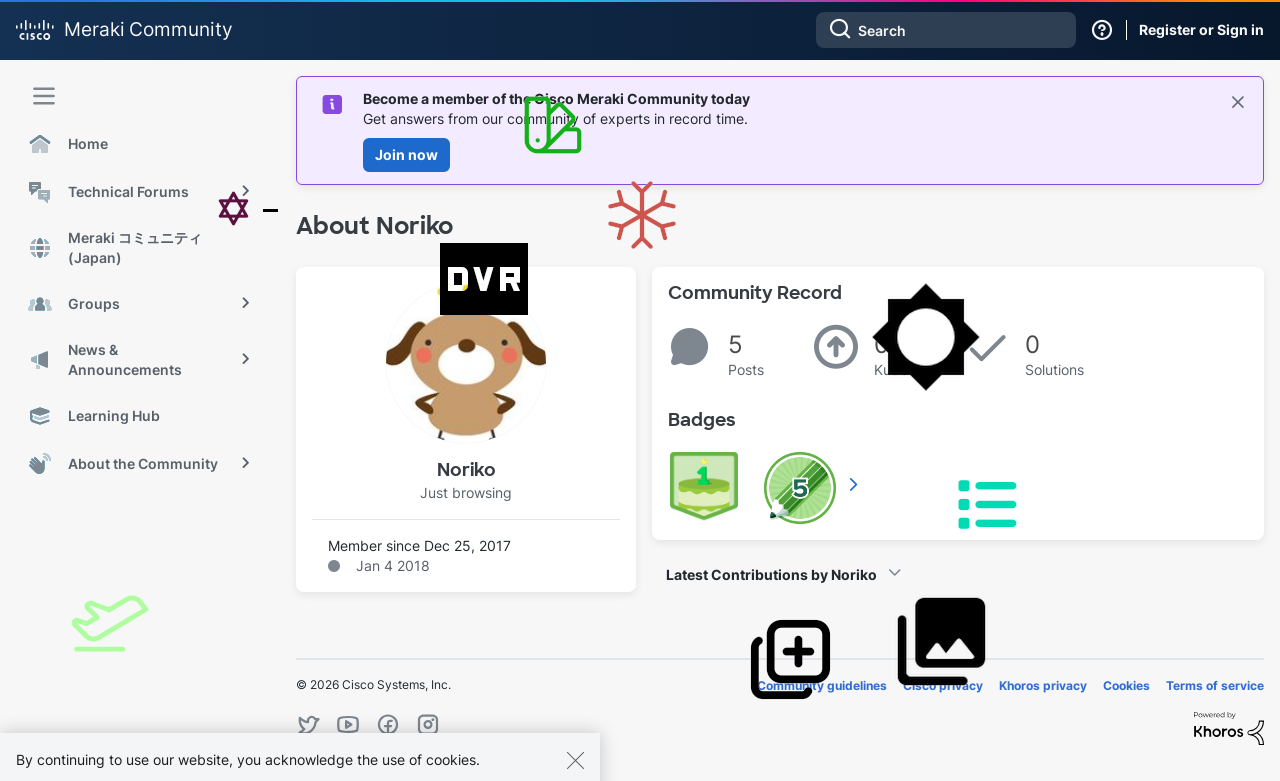 The height and width of the screenshot is (781, 1280). What do you see at coordinates (233, 208) in the screenshot?
I see `indicates jewish religious content or services` at bounding box center [233, 208].